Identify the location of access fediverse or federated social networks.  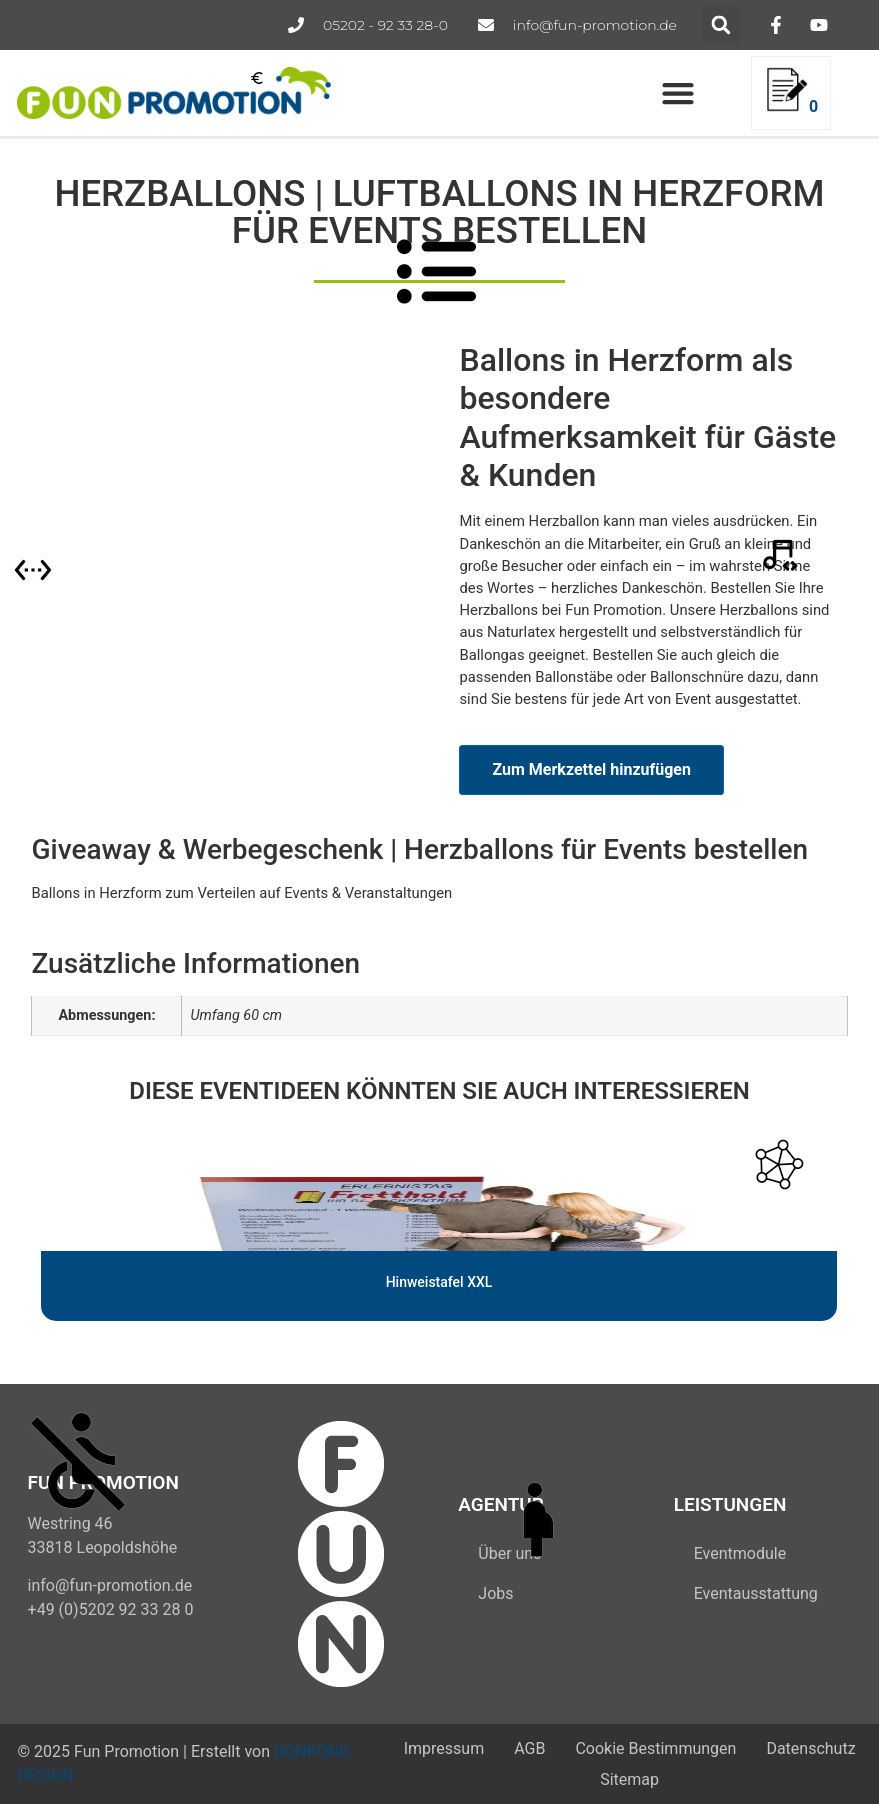
(778, 1164).